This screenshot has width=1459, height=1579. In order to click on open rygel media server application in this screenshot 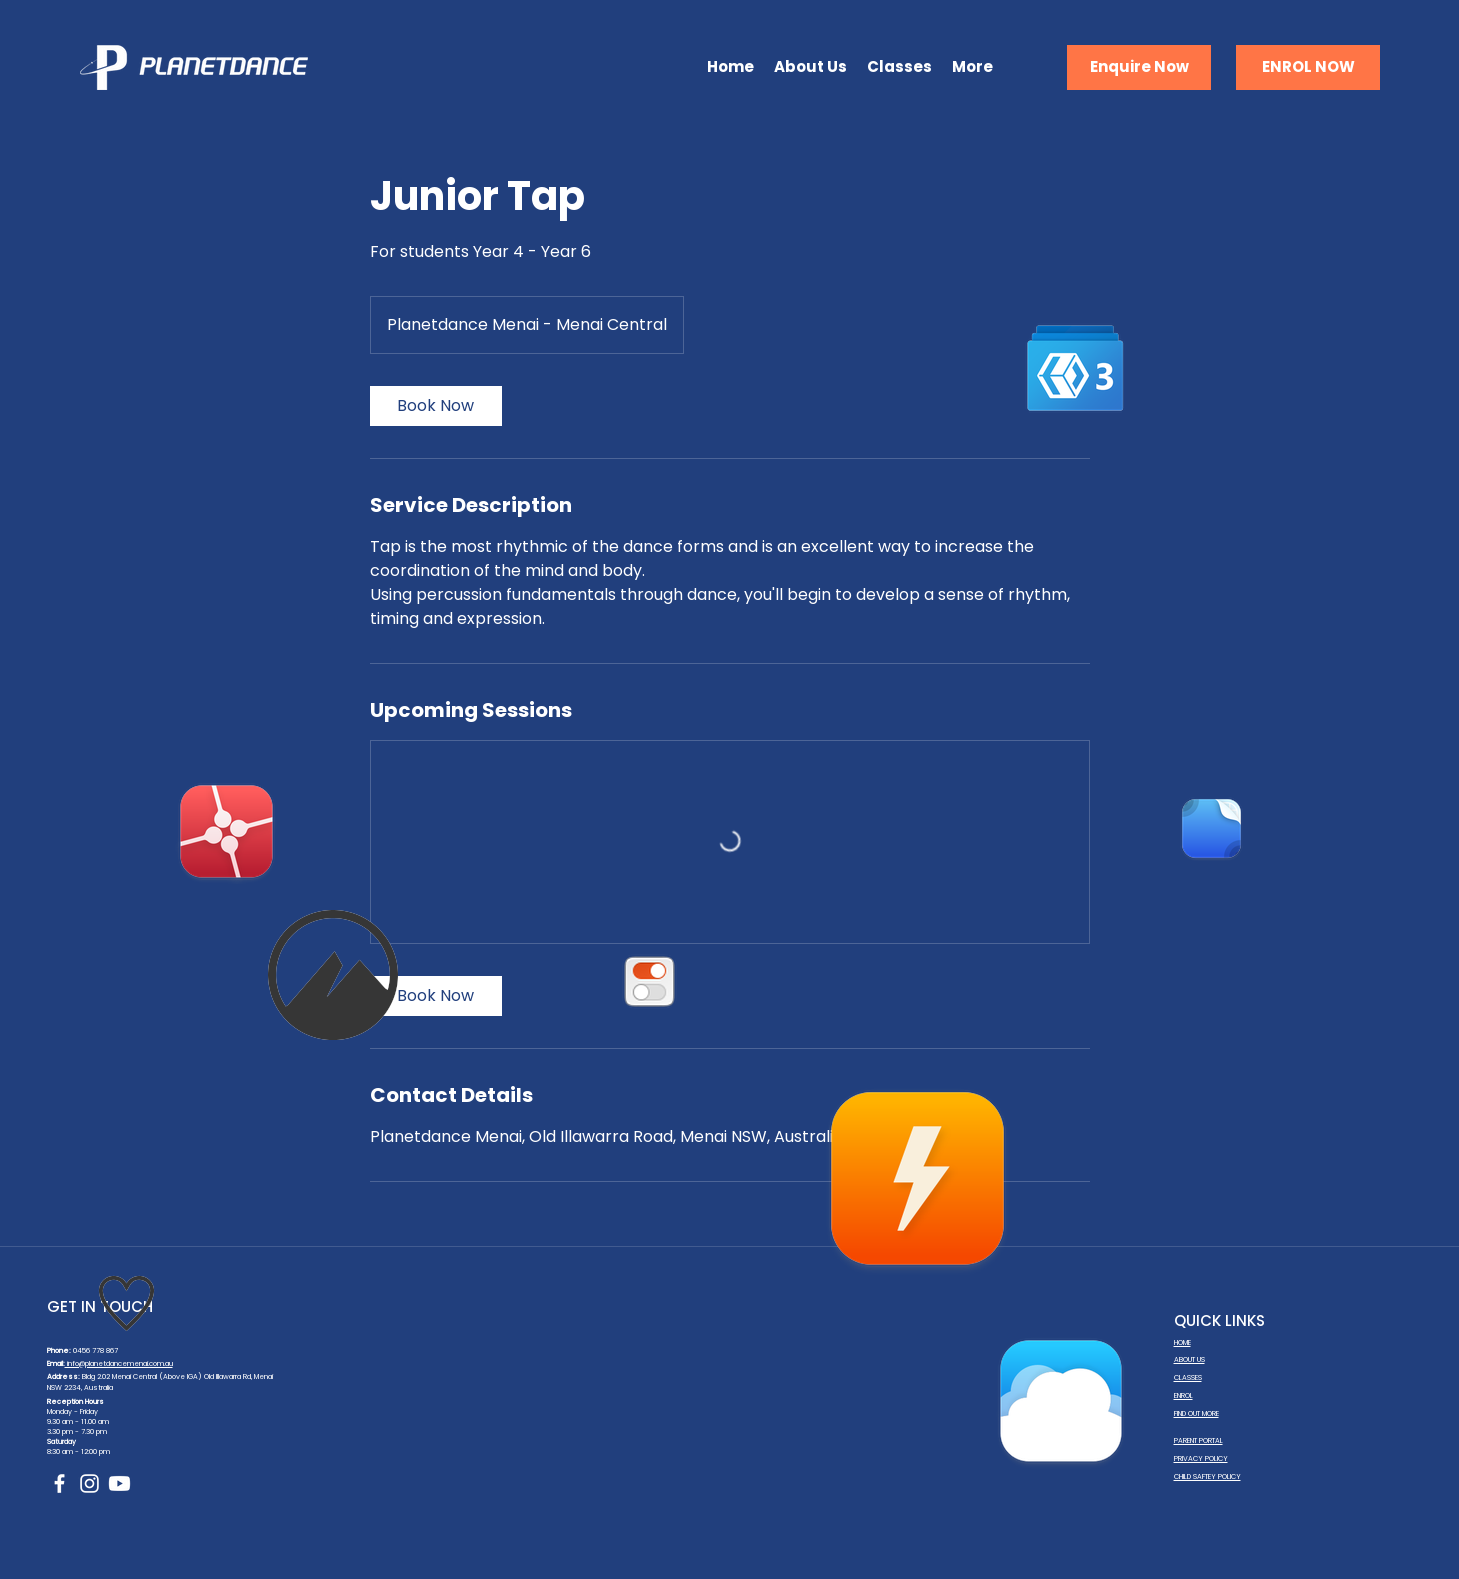, I will do `click(226, 831)`.